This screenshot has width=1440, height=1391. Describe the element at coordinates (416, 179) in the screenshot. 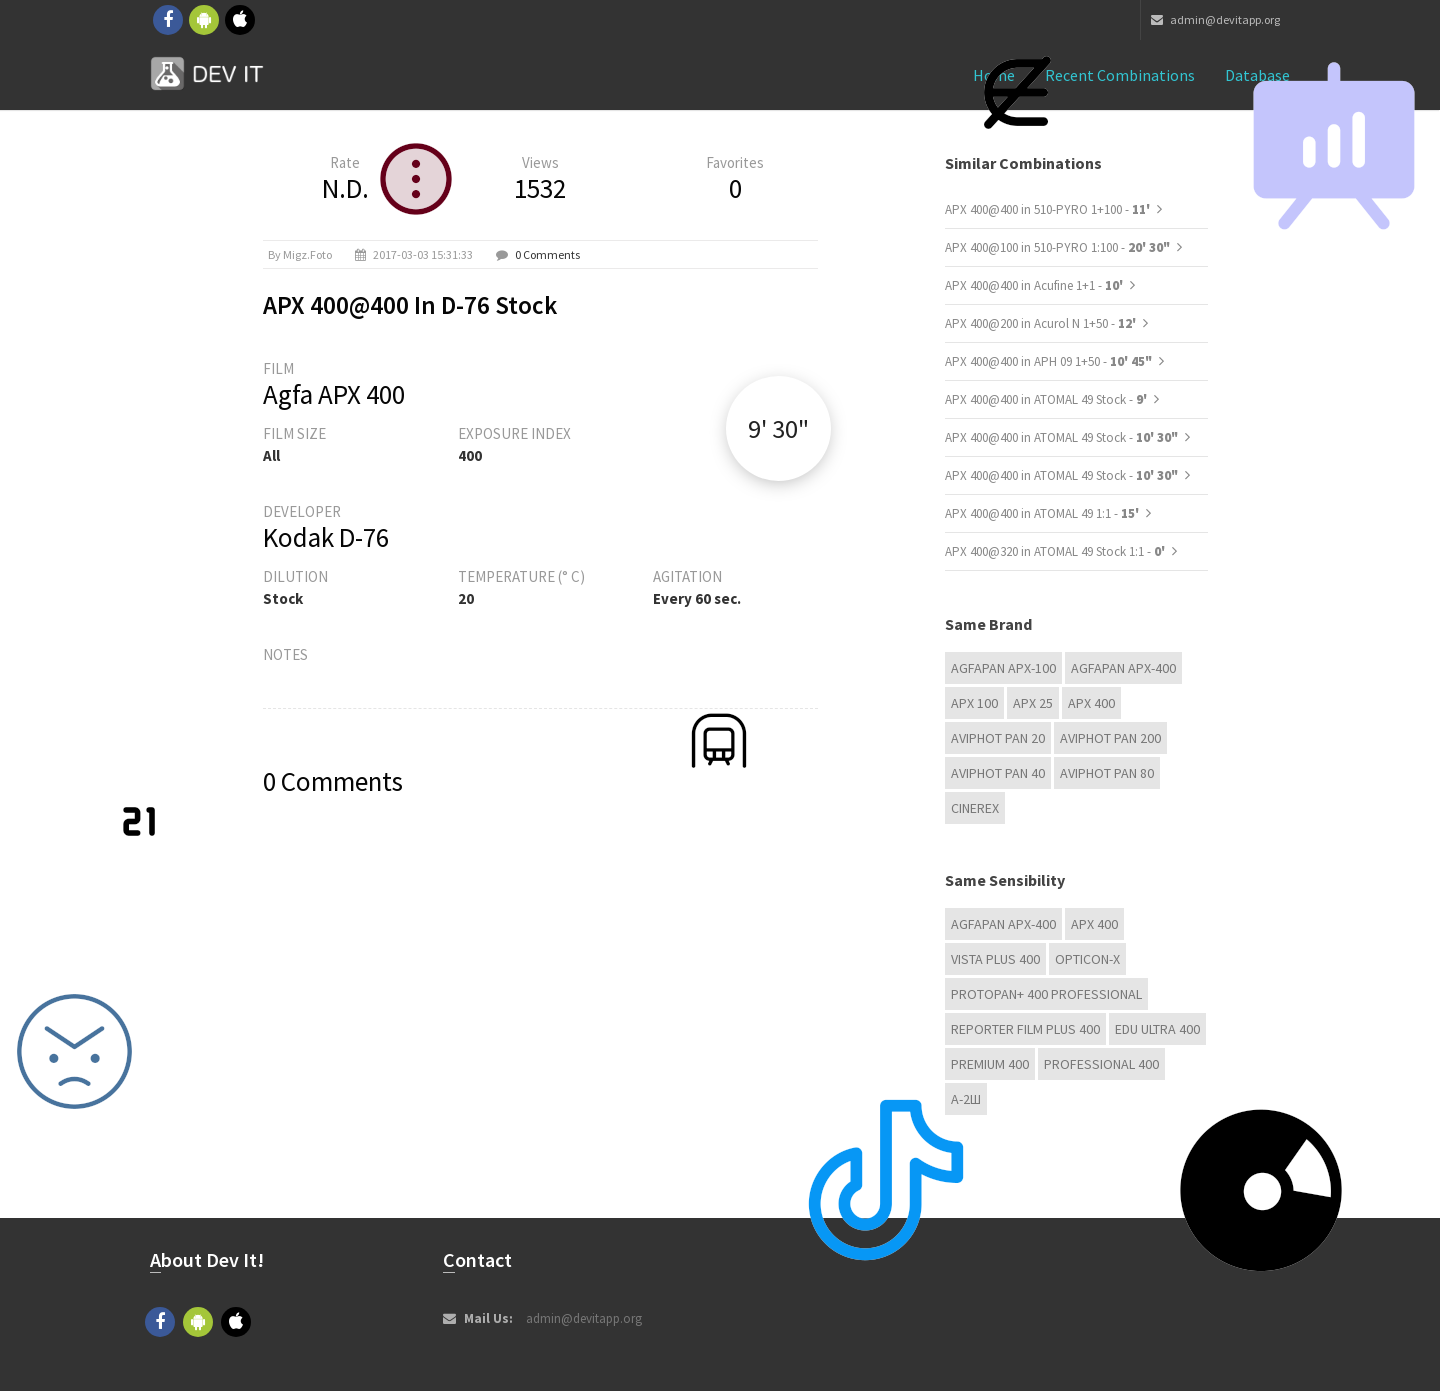

I see `open more options menu` at that location.